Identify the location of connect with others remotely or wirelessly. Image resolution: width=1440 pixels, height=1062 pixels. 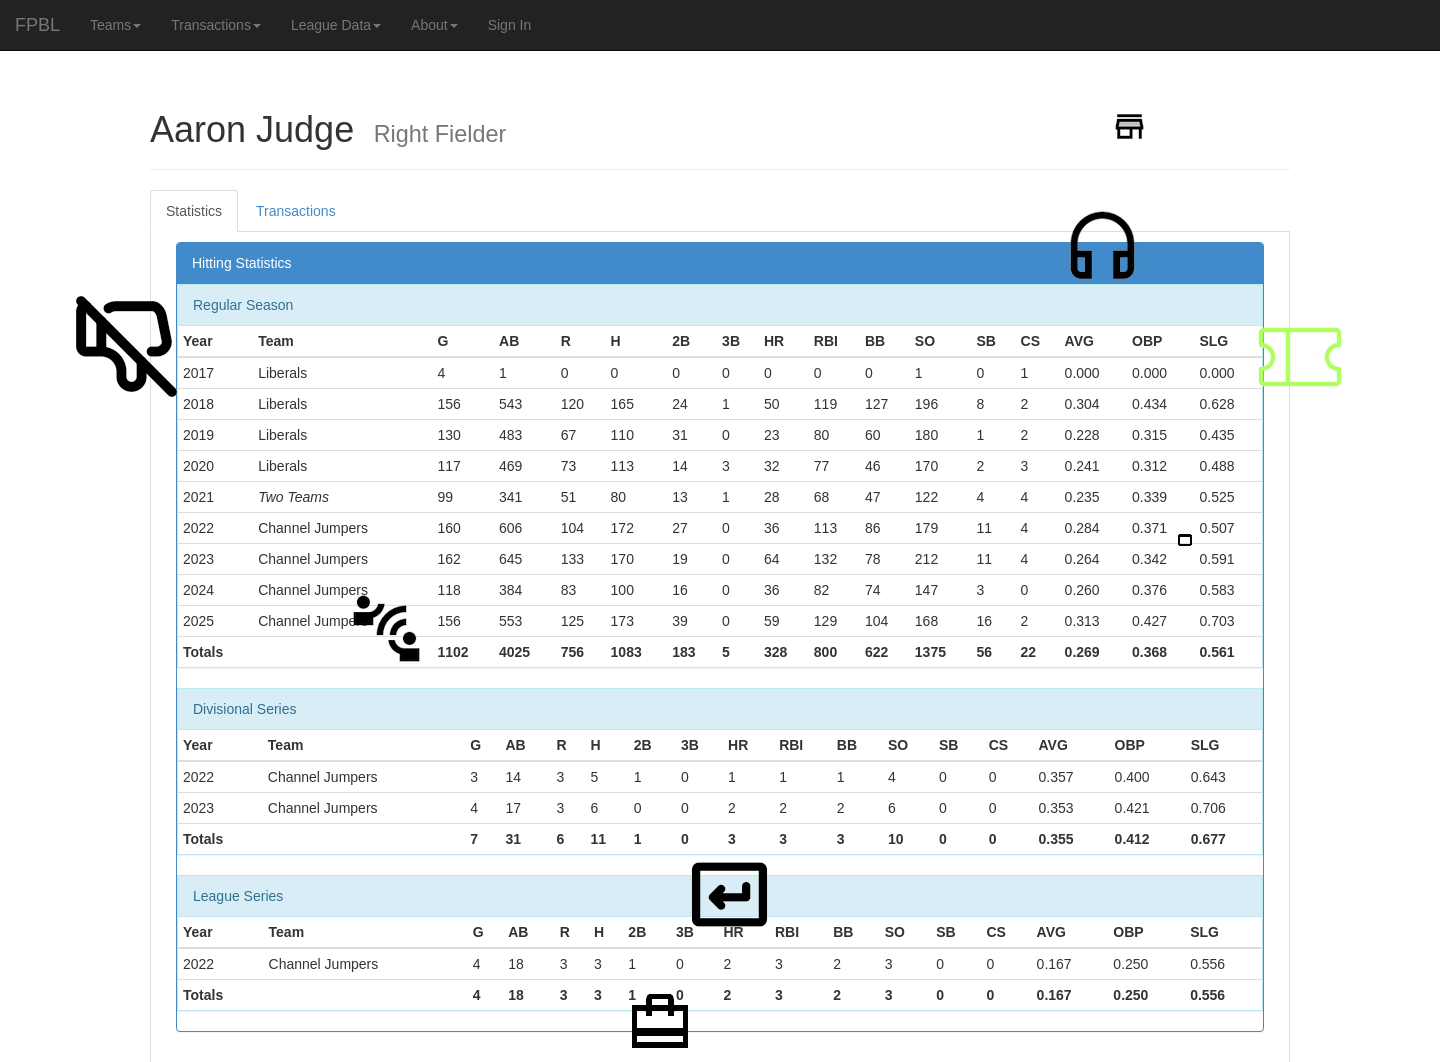
(386, 628).